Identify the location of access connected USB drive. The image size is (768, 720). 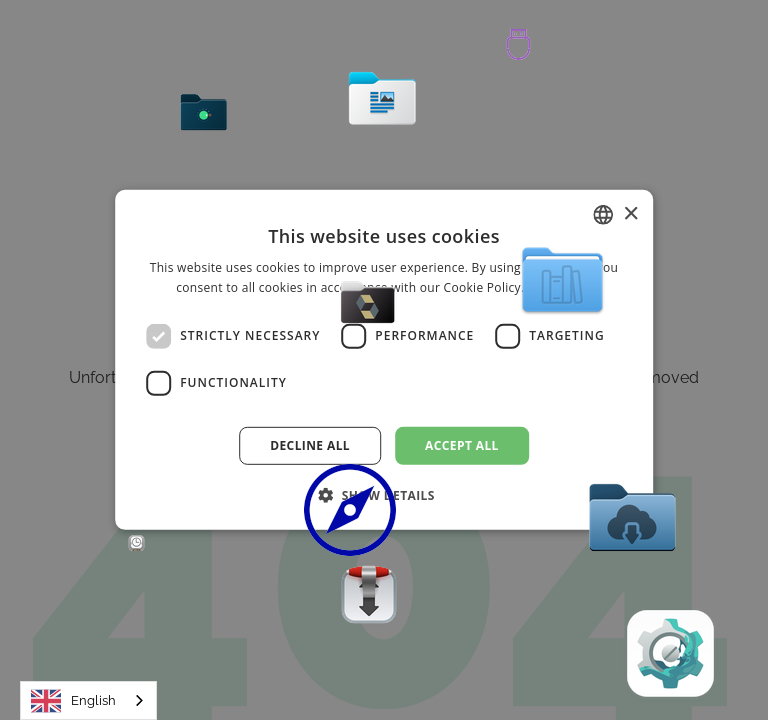
(518, 44).